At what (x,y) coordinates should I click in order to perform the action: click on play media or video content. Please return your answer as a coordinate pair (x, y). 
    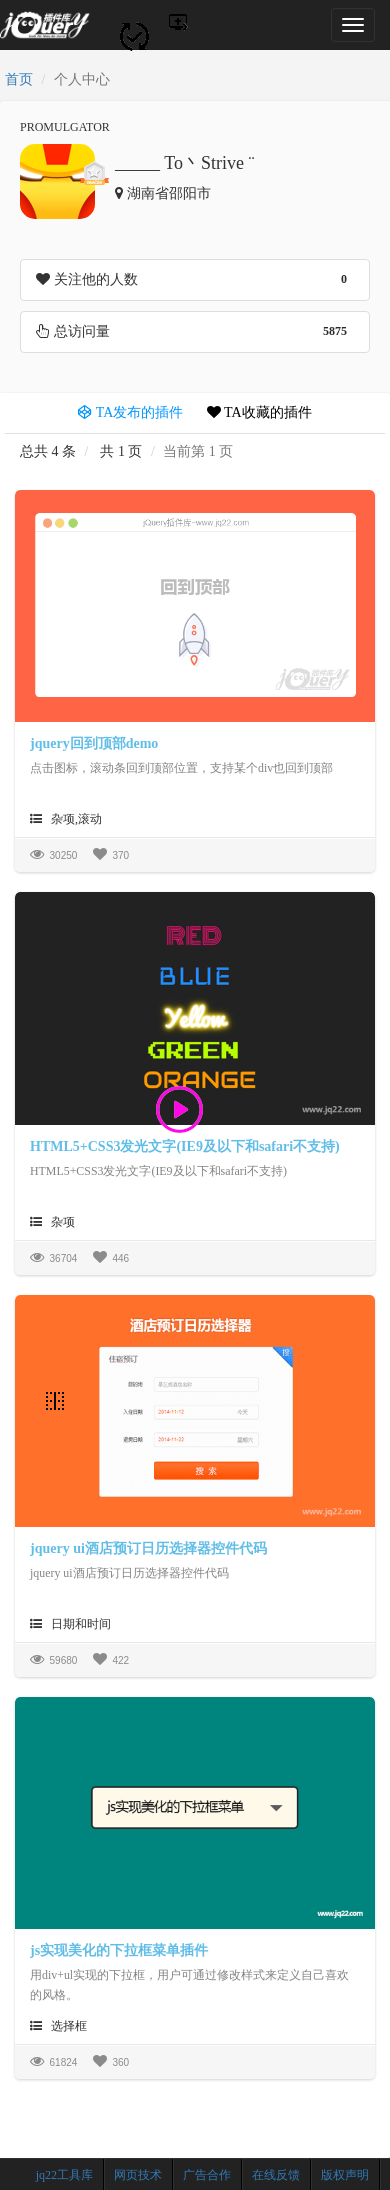
    Looking at the image, I should click on (179, 1109).